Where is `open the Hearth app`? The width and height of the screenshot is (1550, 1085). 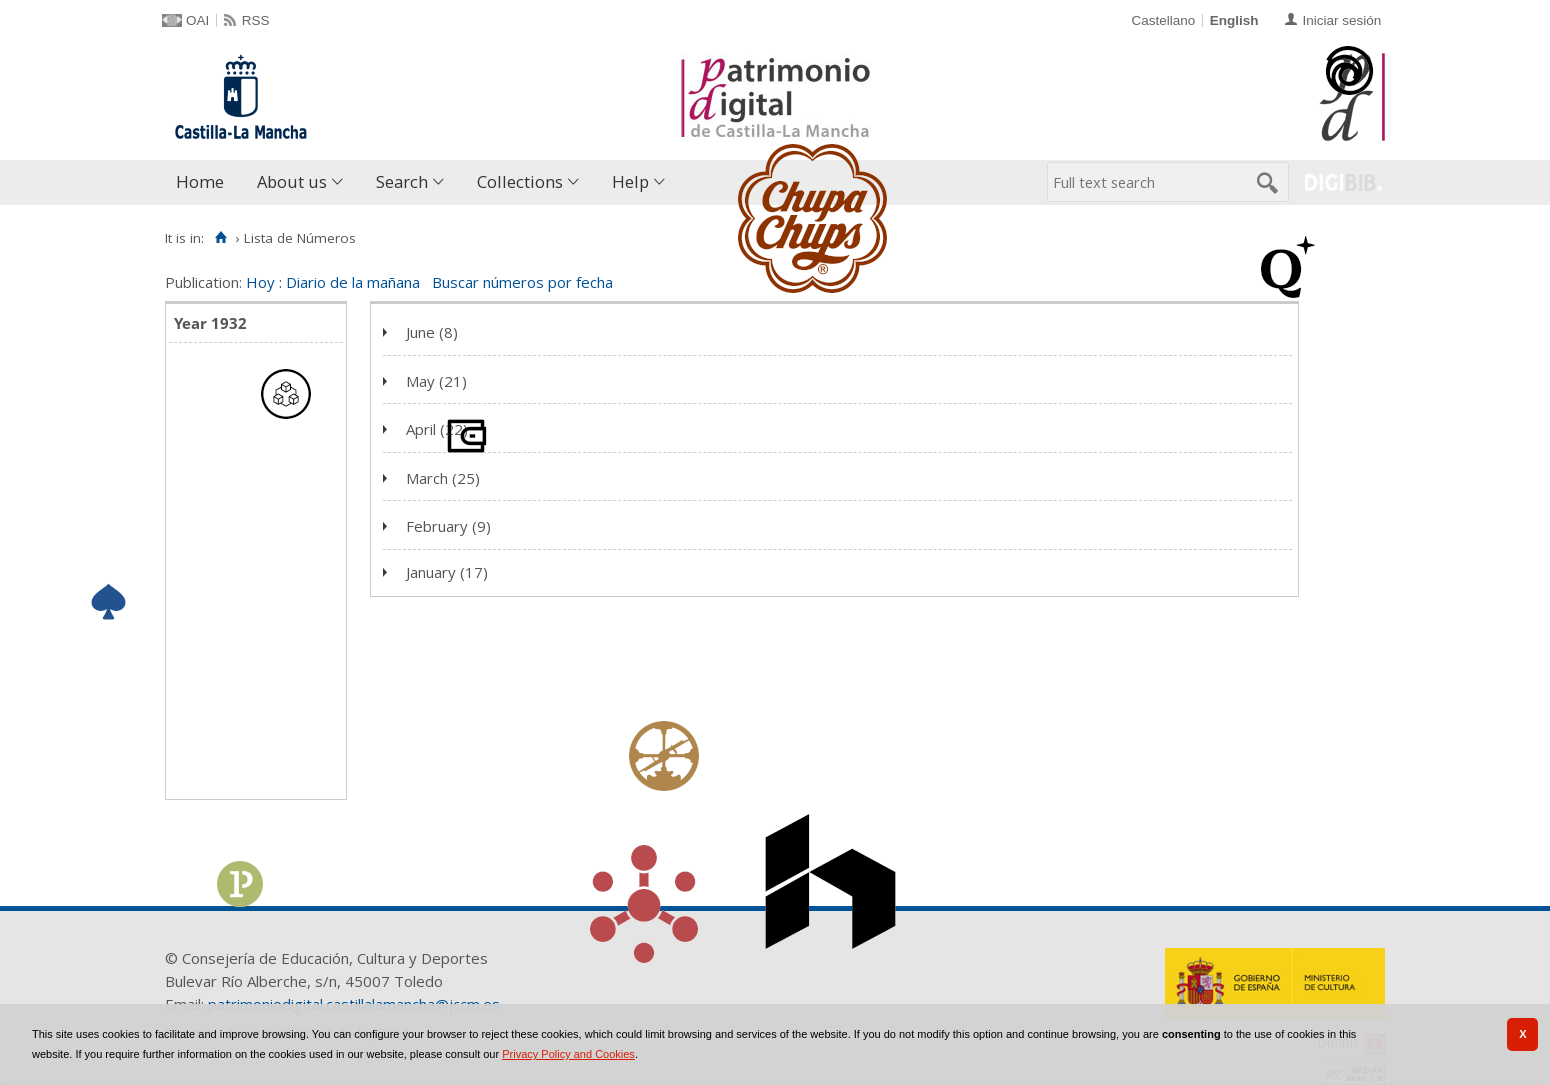 open the Hearth app is located at coordinates (830, 881).